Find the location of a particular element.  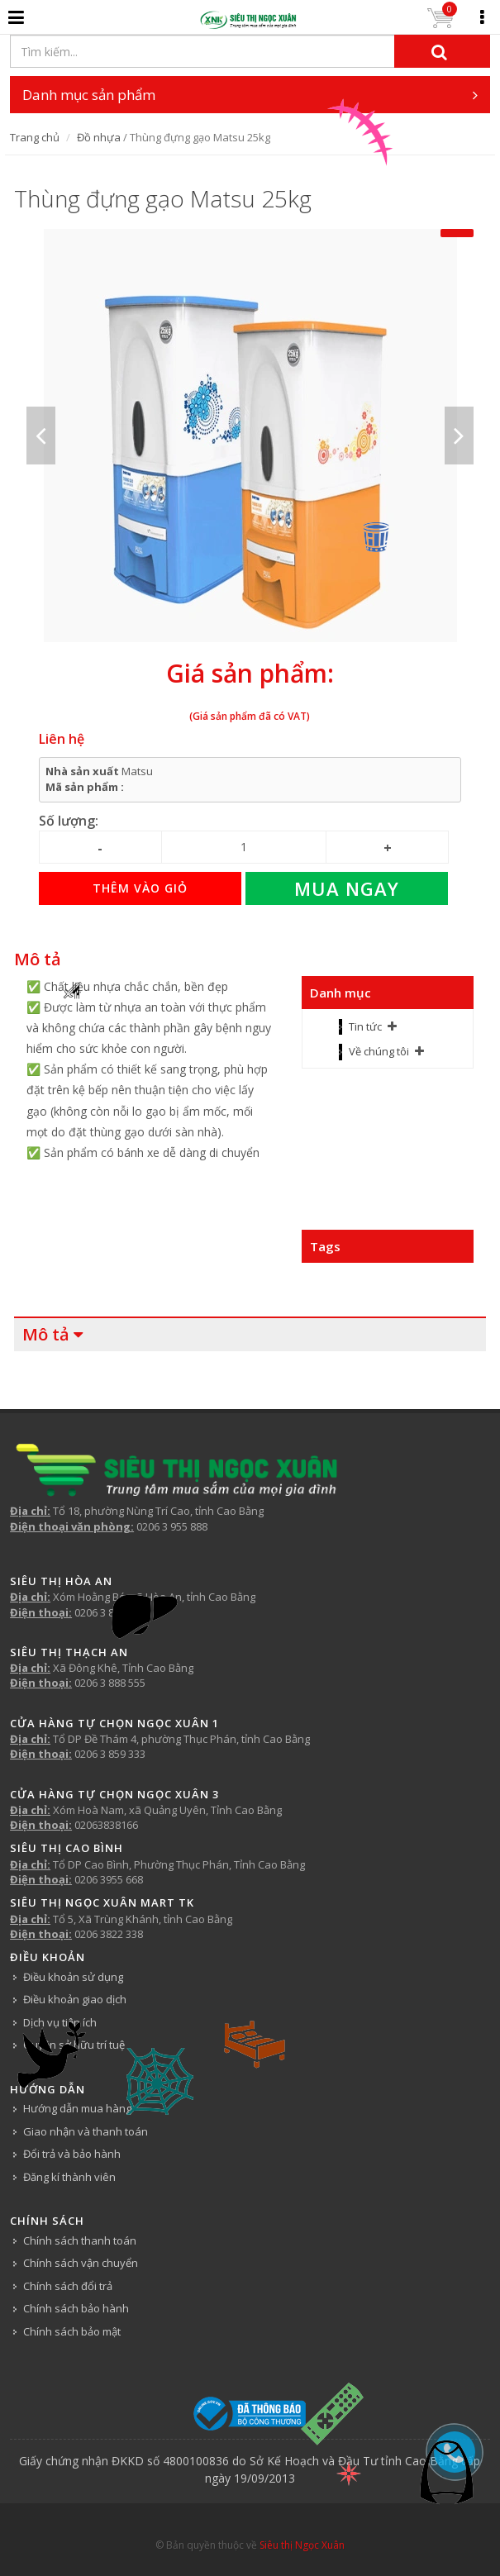

view liver health information is located at coordinates (145, 1617).